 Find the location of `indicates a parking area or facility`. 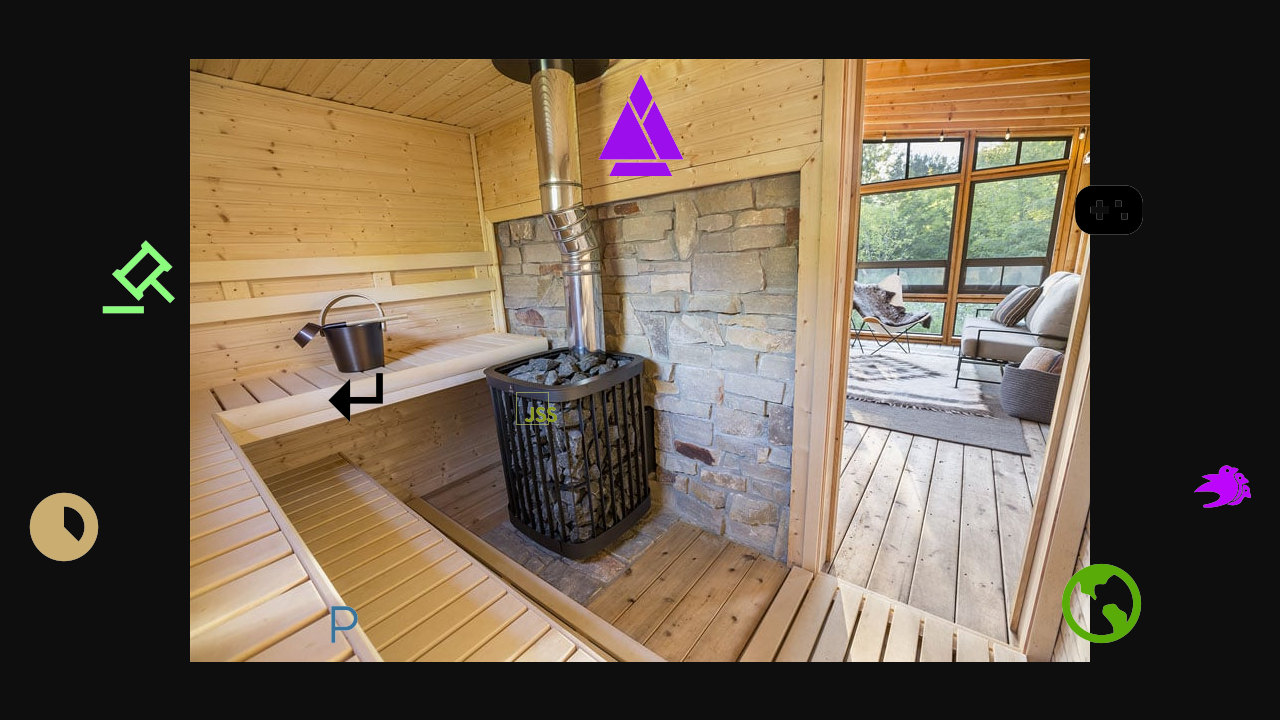

indicates a parking area or facility is located at coordinates (343, 624).